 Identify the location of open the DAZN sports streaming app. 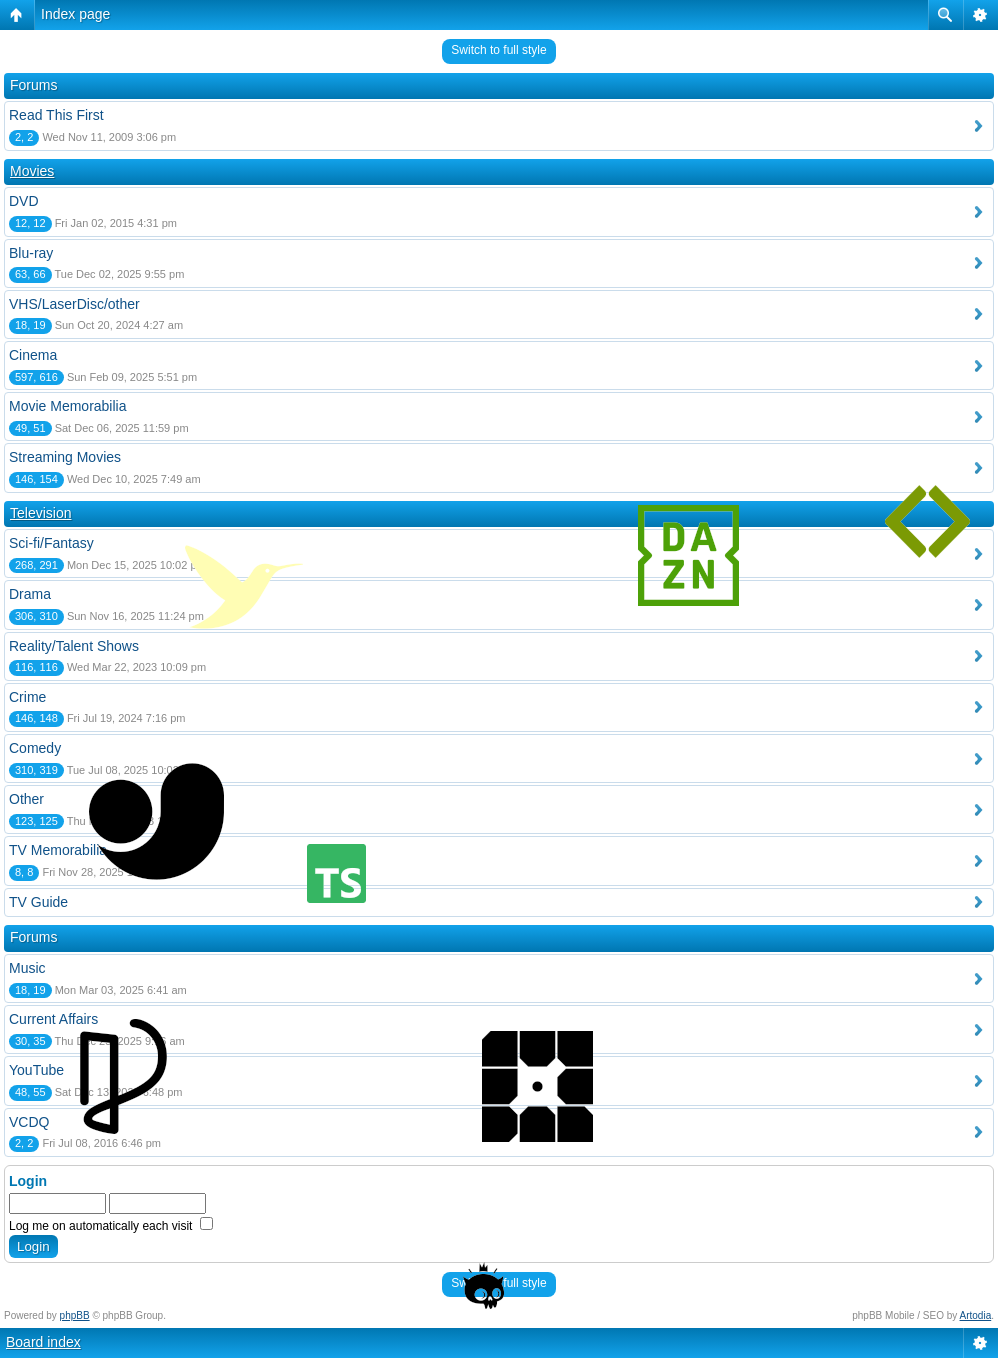
(688, 555).